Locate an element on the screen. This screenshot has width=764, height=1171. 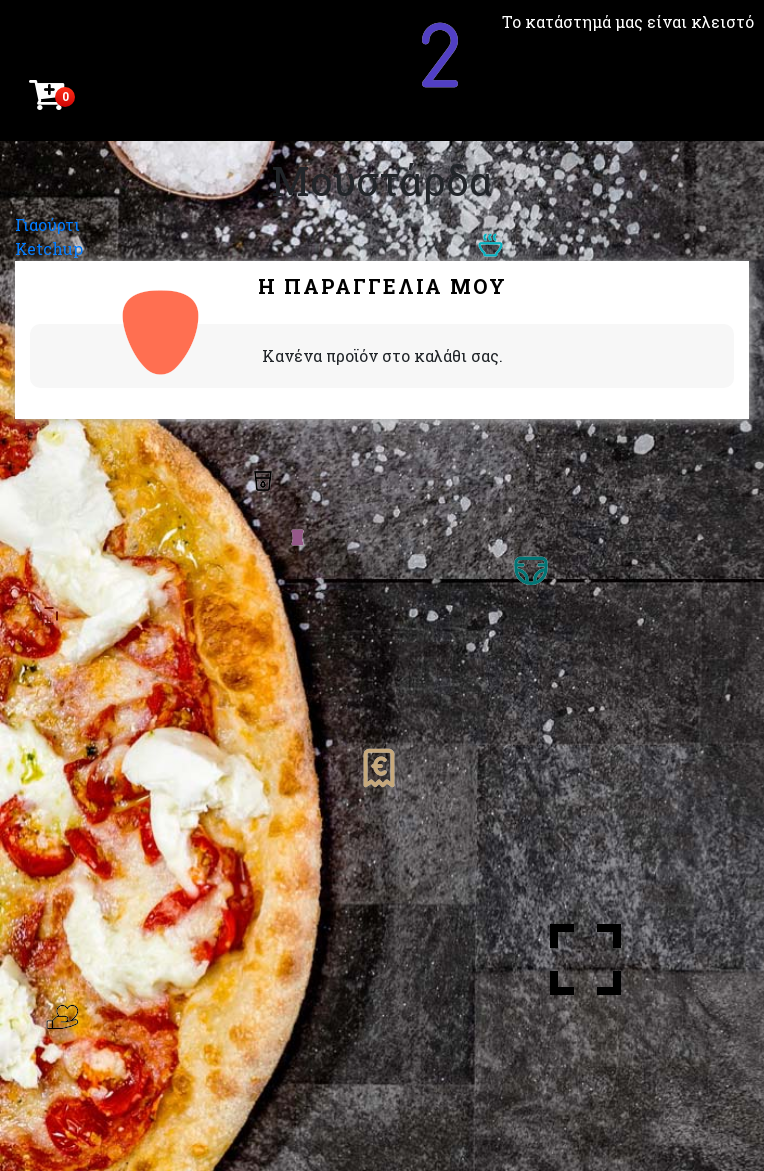
donate or make a charitable contribution is located at coordinates (63, 1017).